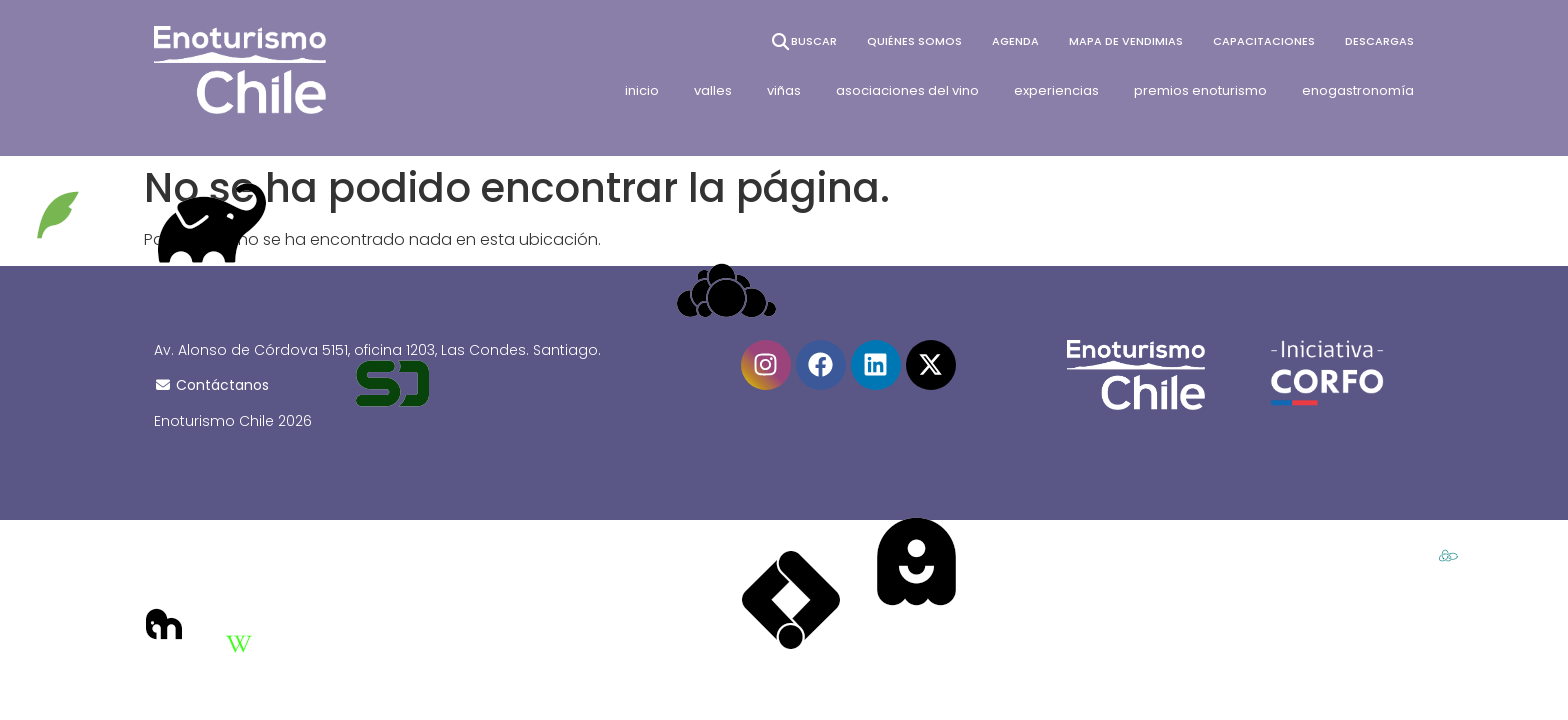  I want to click on open owncloud file storage app, so click(726, 290).